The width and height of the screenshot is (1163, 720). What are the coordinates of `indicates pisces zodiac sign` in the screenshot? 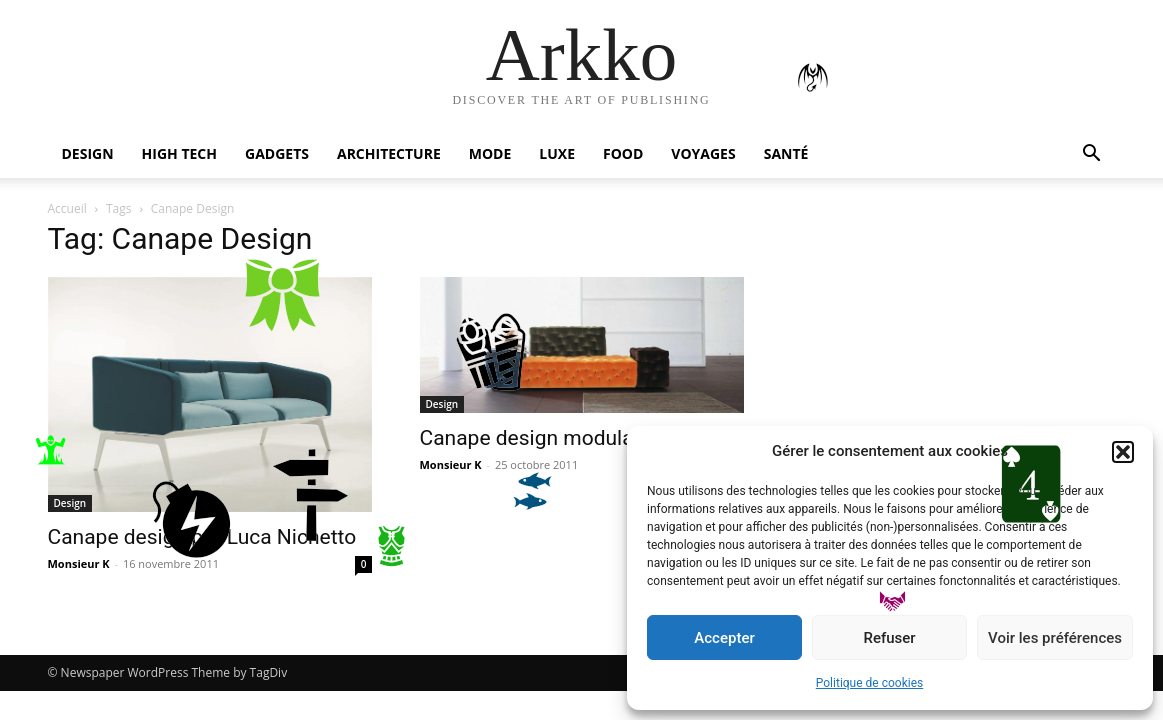 It's located at (532, 490).